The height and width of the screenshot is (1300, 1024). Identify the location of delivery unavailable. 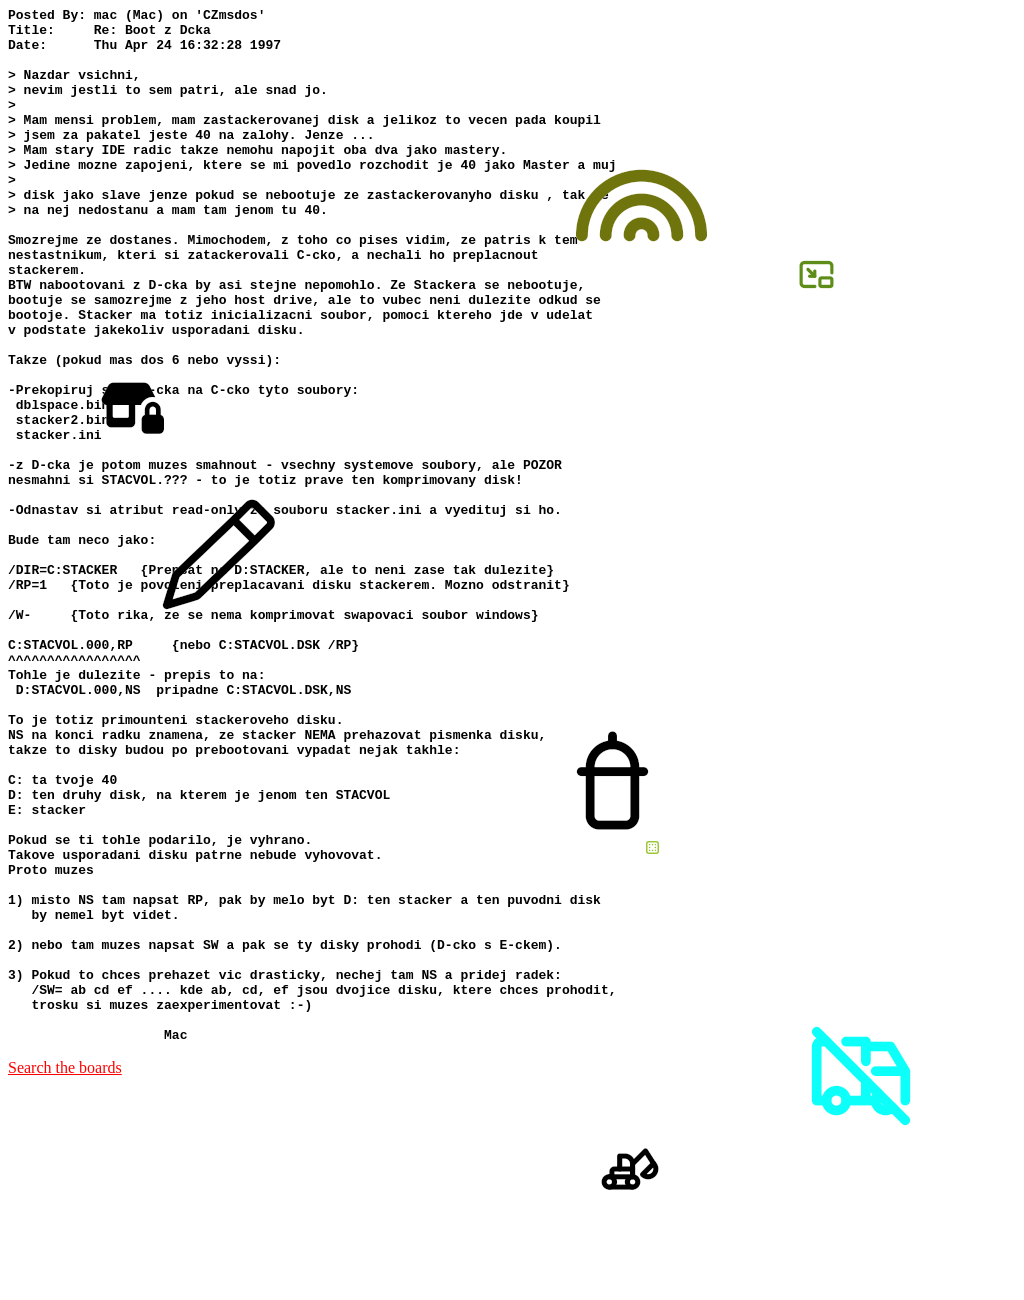
(861, 1076).